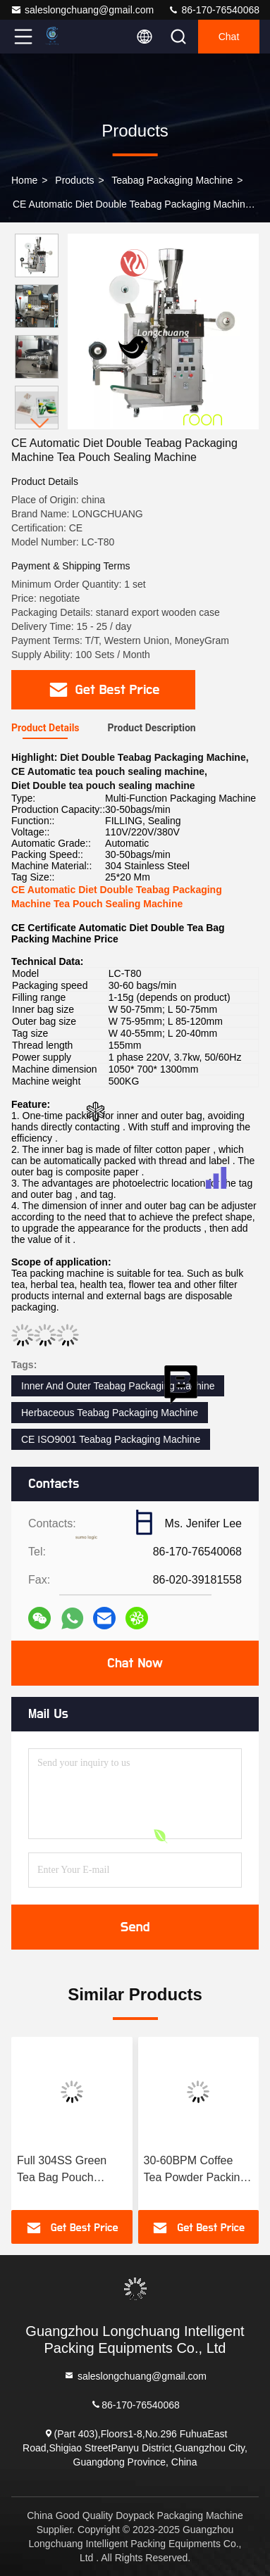  I want to click on open the roon music player app, so click(202, 419).